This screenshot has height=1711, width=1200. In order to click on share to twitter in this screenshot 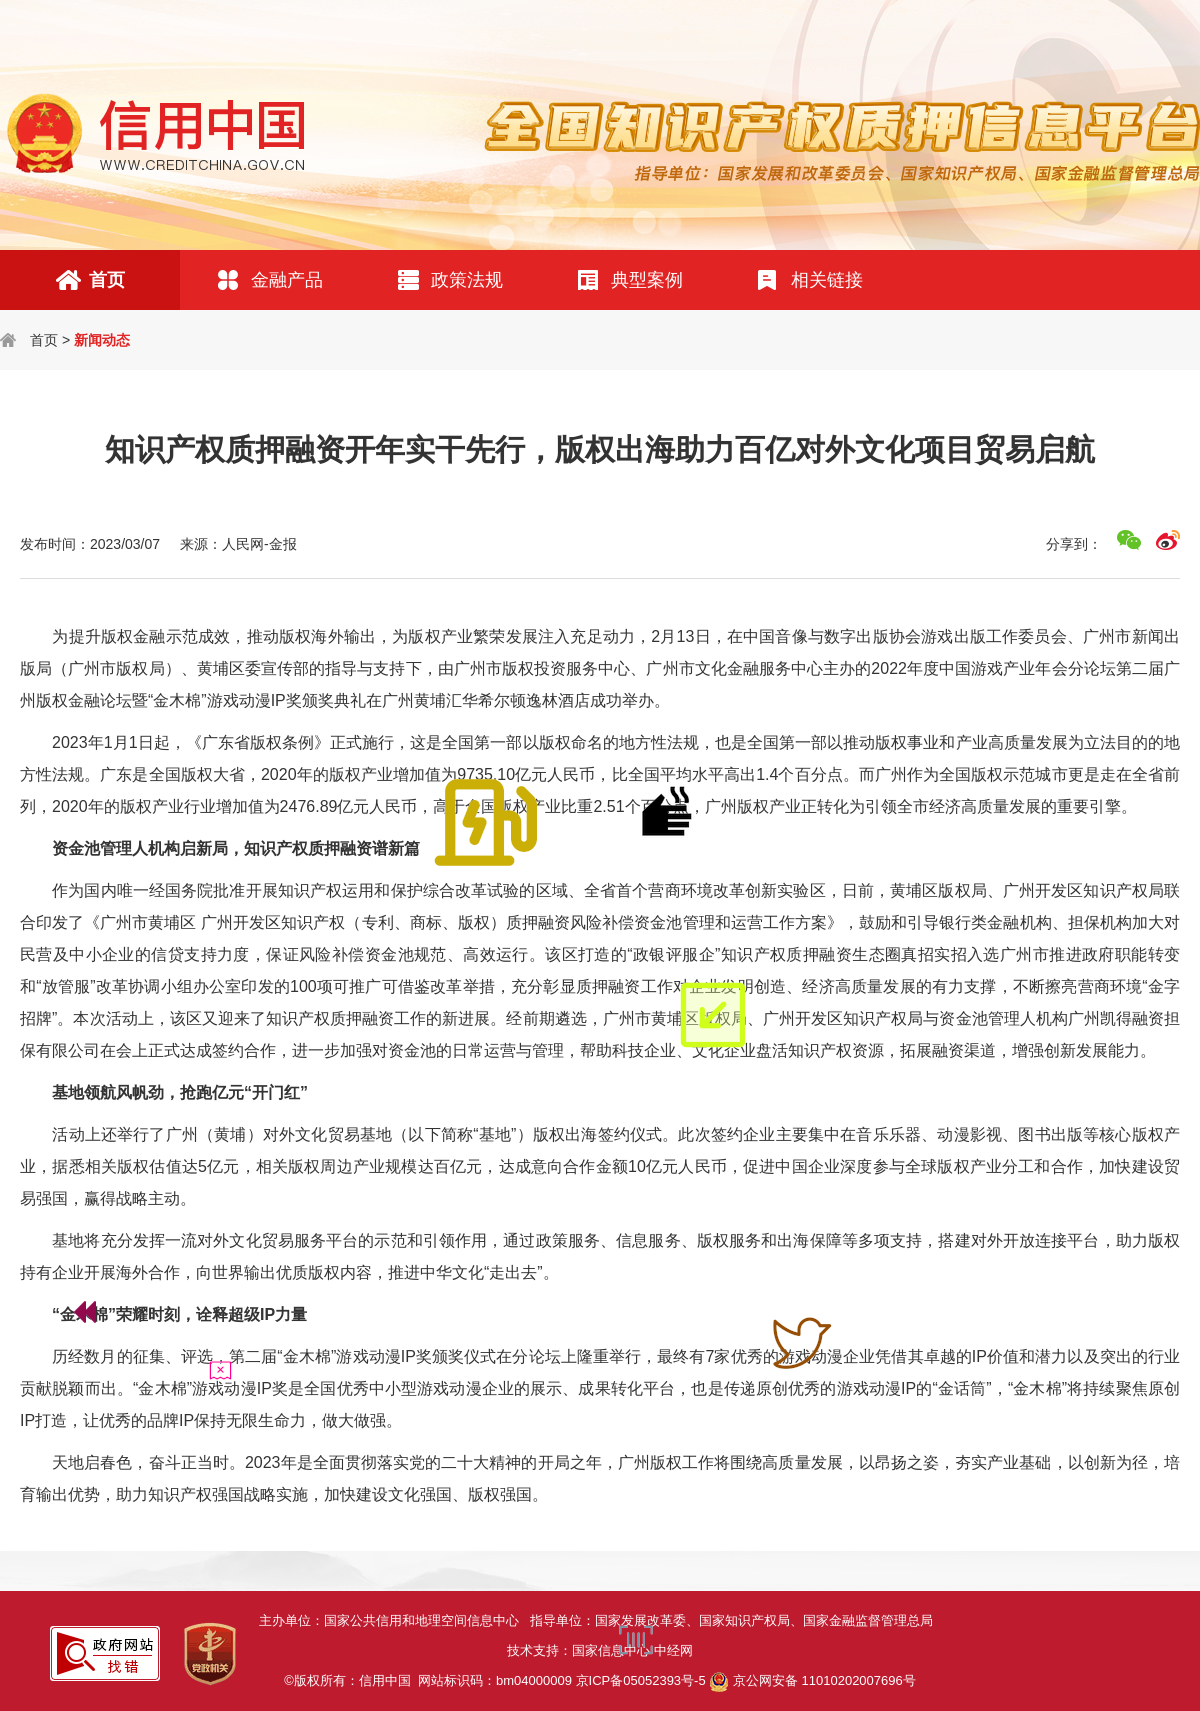, I will do `click(799, 1341)`.